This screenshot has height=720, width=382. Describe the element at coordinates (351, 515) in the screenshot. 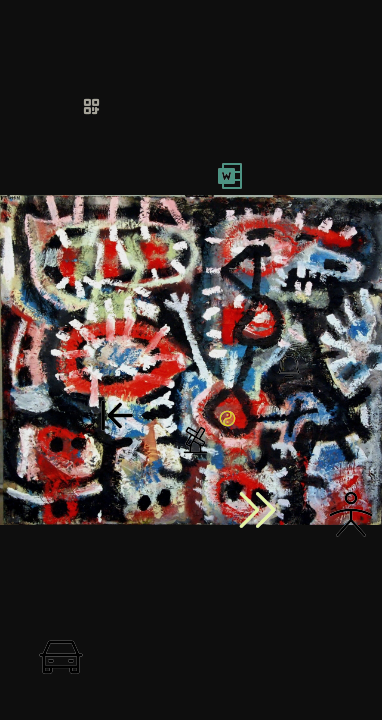

I see `view user profile` at that location.